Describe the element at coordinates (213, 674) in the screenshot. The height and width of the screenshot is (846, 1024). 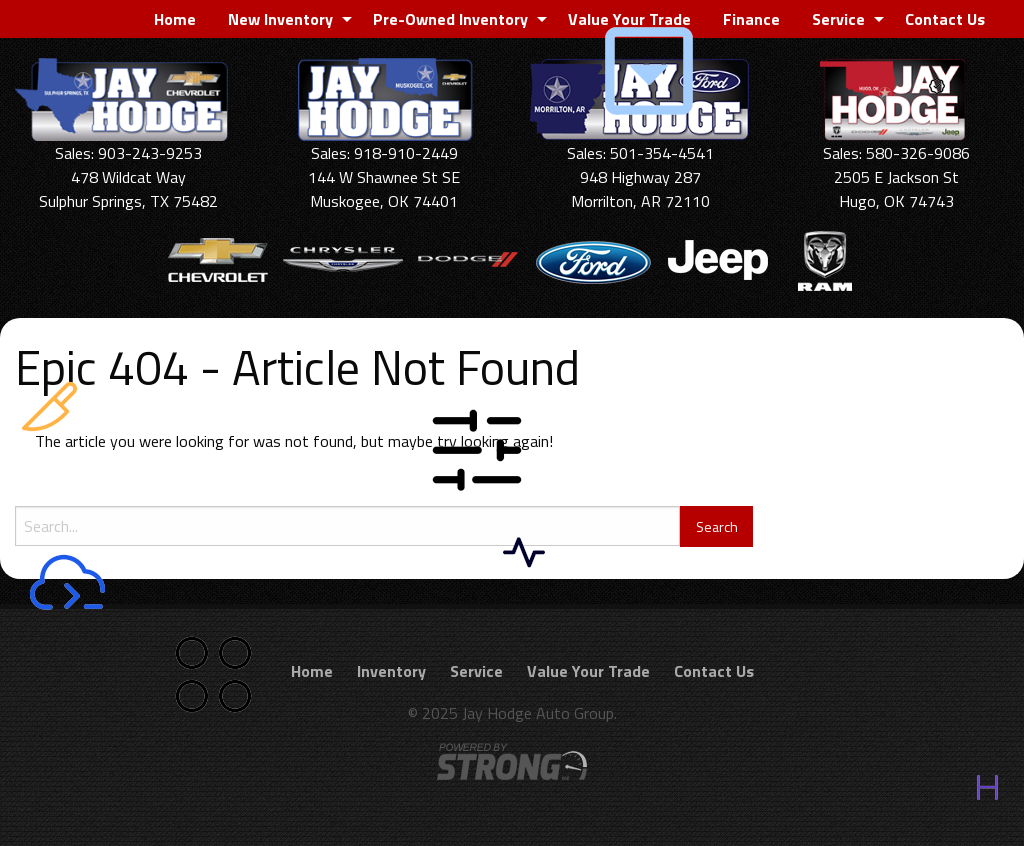
I see `open app drawer or menu grid` at that location.